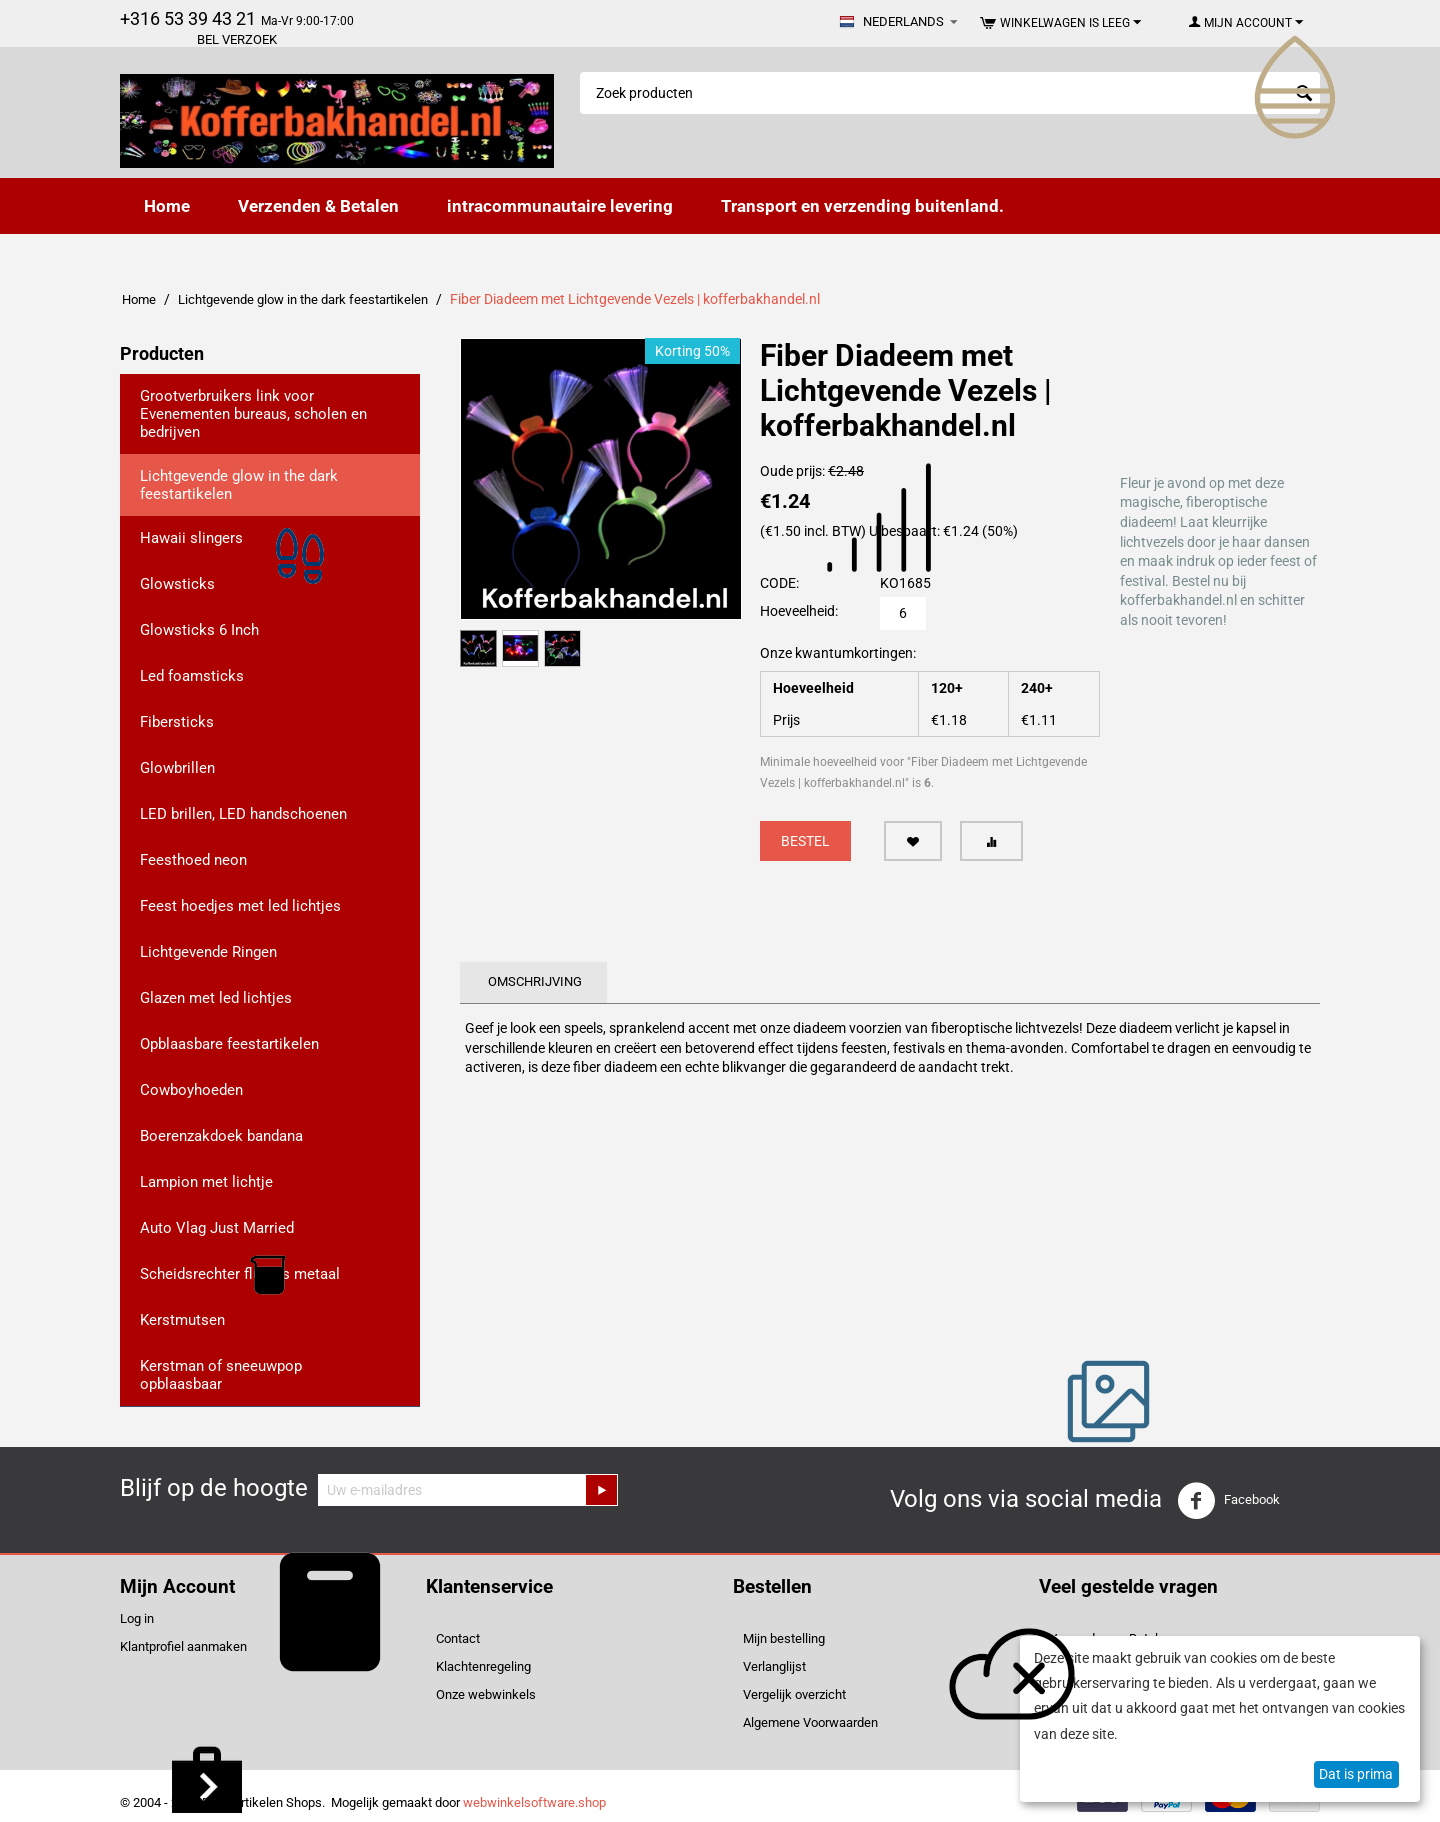 This screenshot has width=1440, height=1822. I want to click on adjust fill level or capacity, so click(1295, 91).